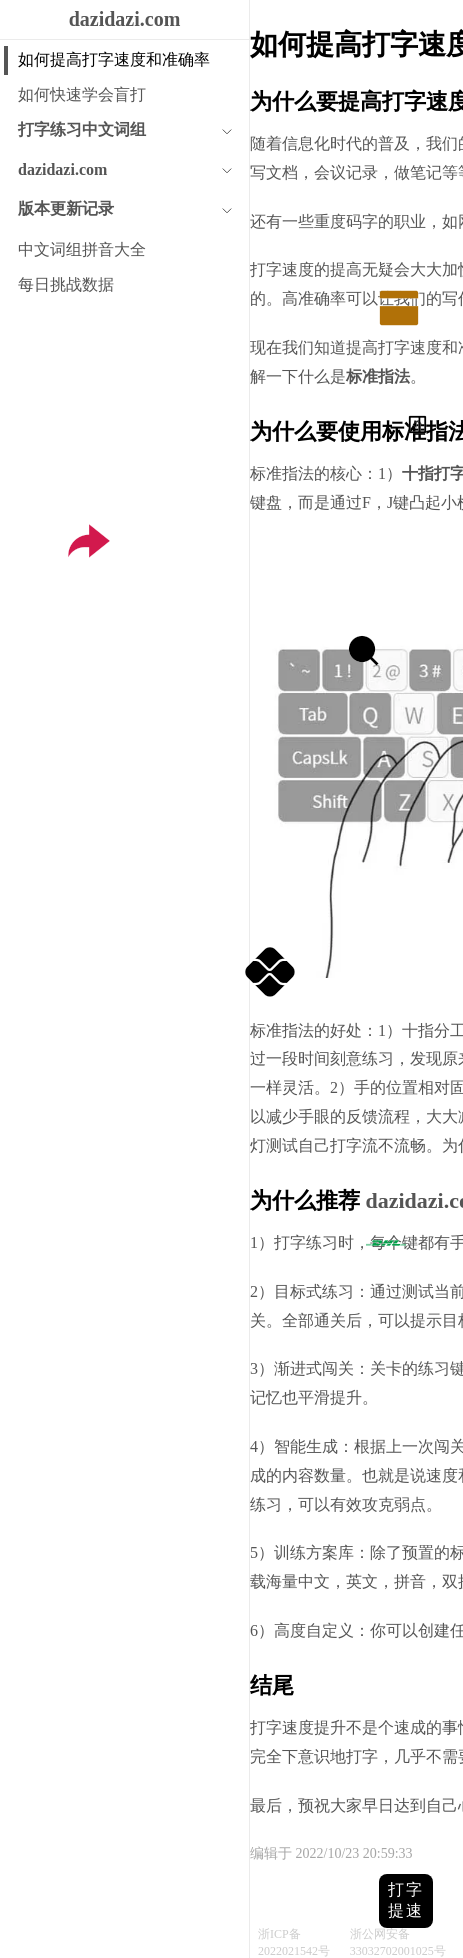 The image size is (463, 1958). I want to click on access payment methods, so click(399, 308).